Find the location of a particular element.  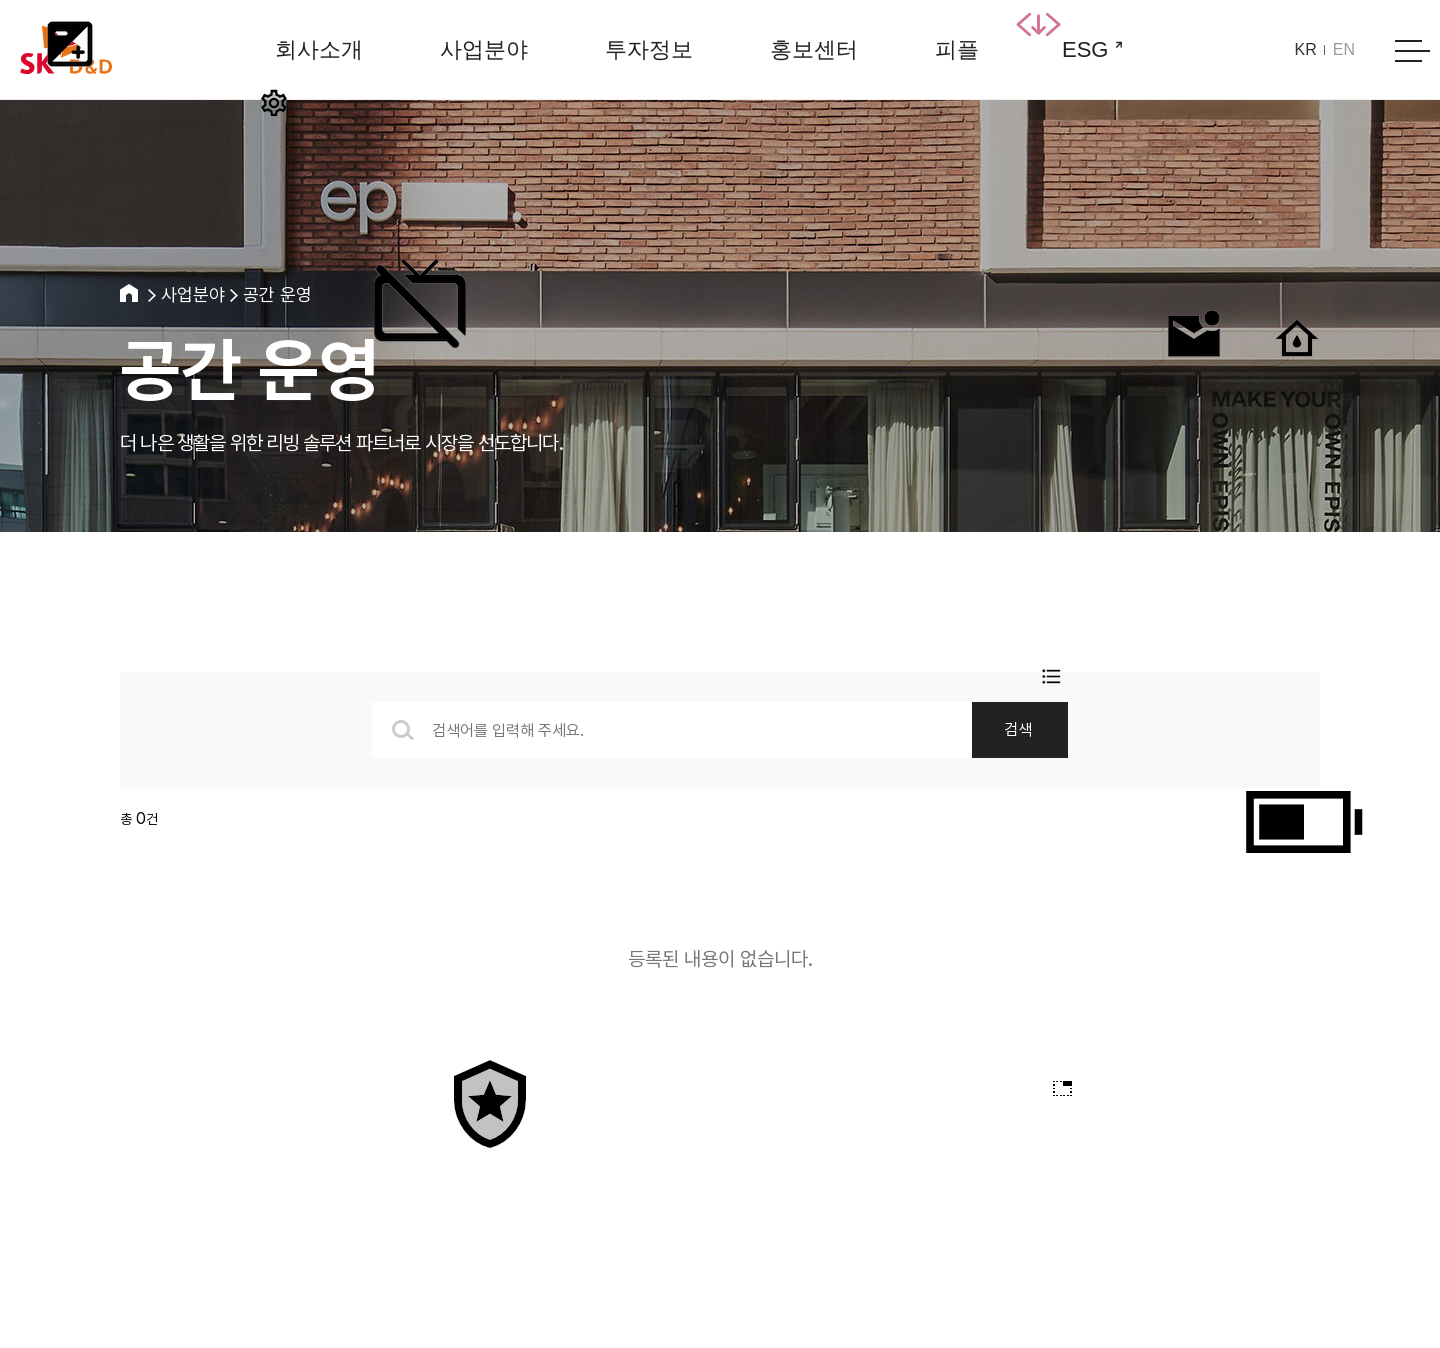

indicates water damage or flooding in a home is located at coordinates (1297, 339).